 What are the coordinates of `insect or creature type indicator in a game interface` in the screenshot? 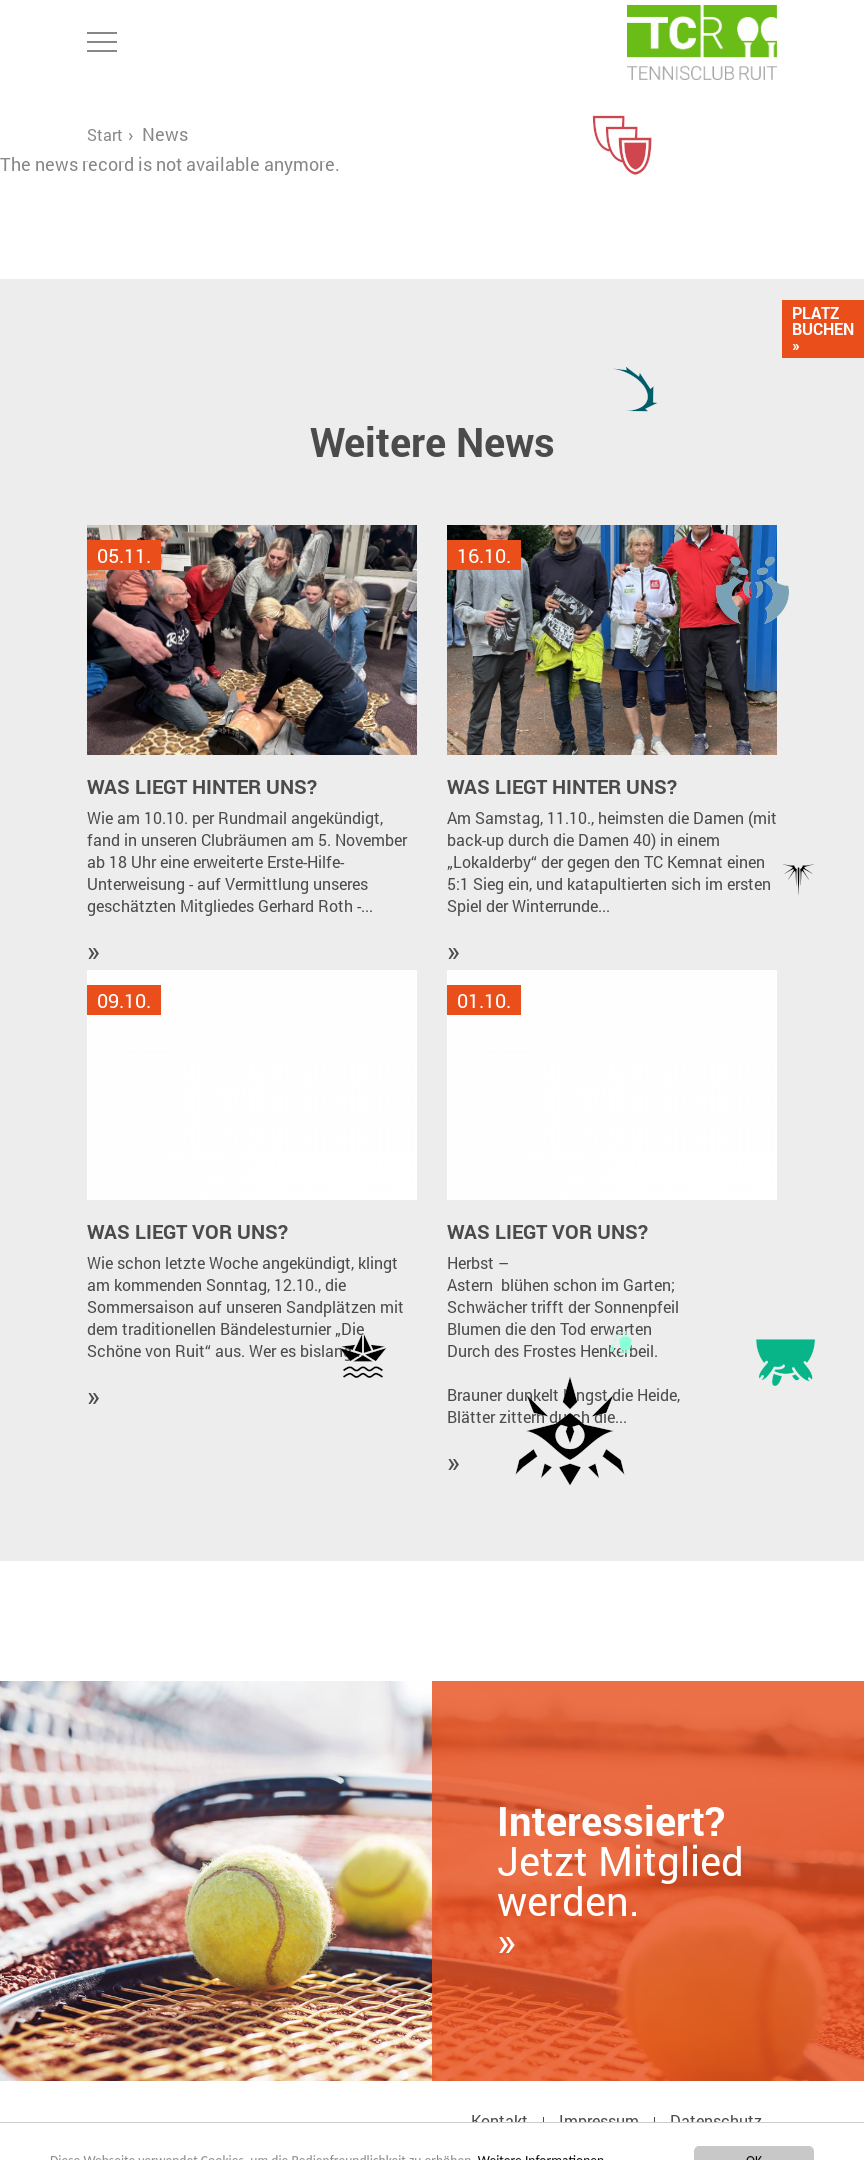 It's located at (752, 589).